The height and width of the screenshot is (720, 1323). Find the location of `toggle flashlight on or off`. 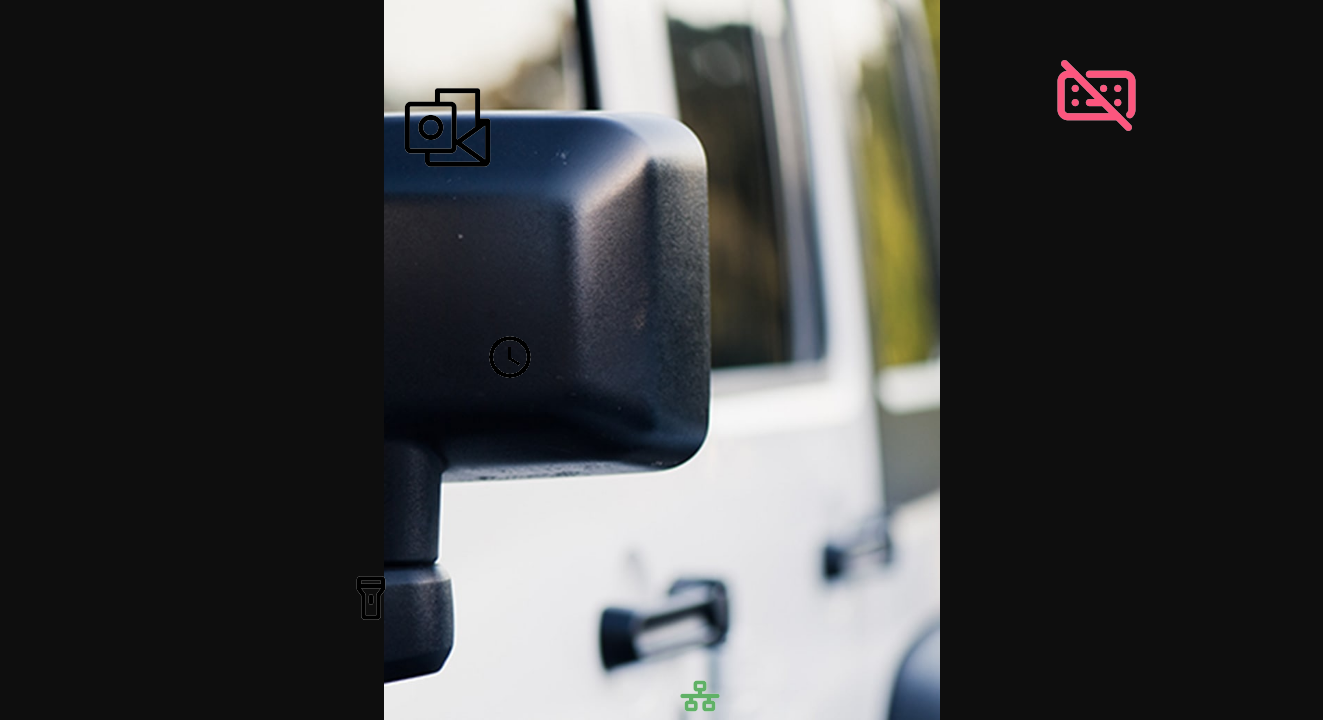

toggle flashlight on or off is located at coordinates (371, 598).